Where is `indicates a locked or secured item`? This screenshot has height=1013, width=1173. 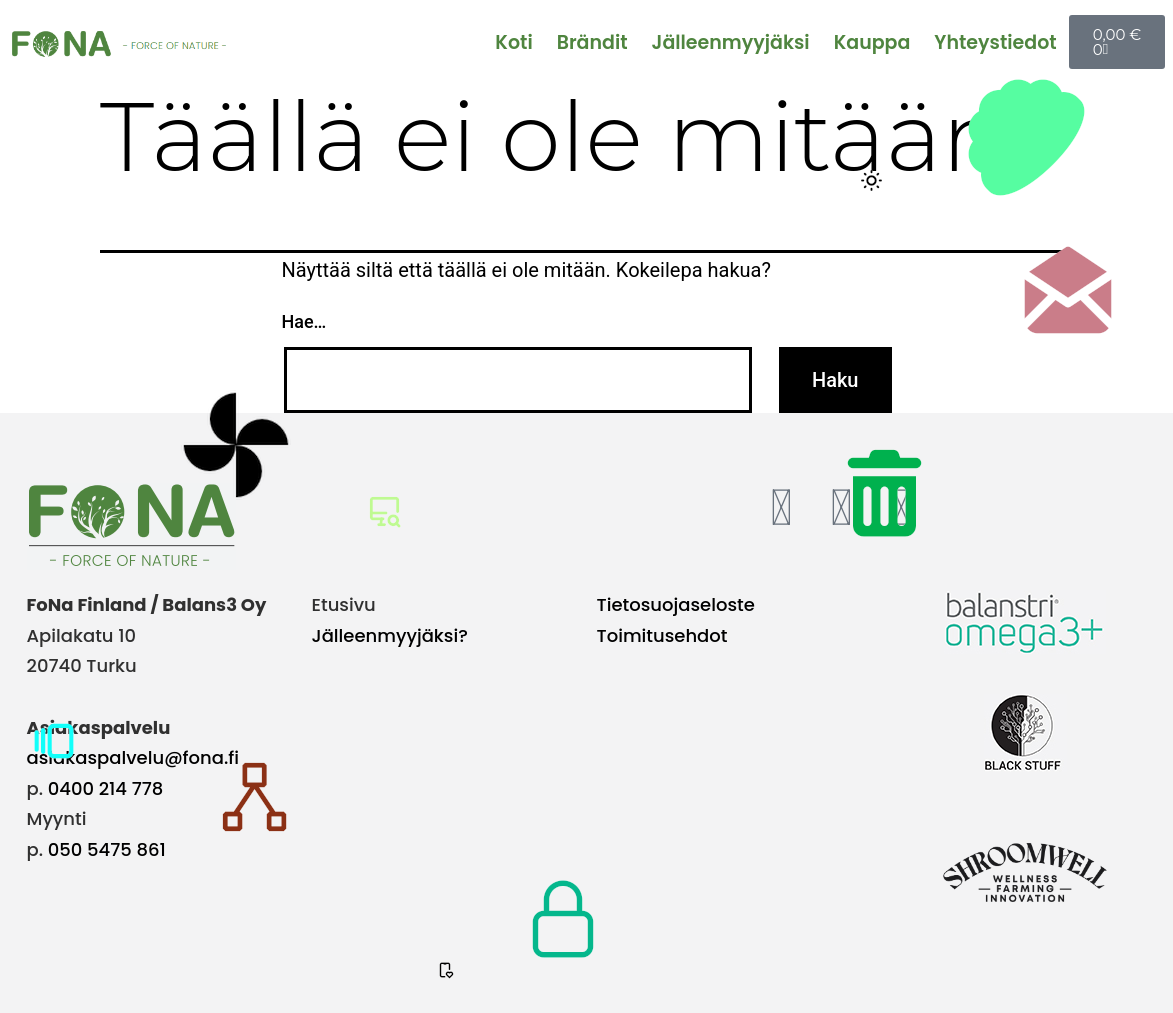 indicates a locked or secured item is located at coordinates (563, 919).